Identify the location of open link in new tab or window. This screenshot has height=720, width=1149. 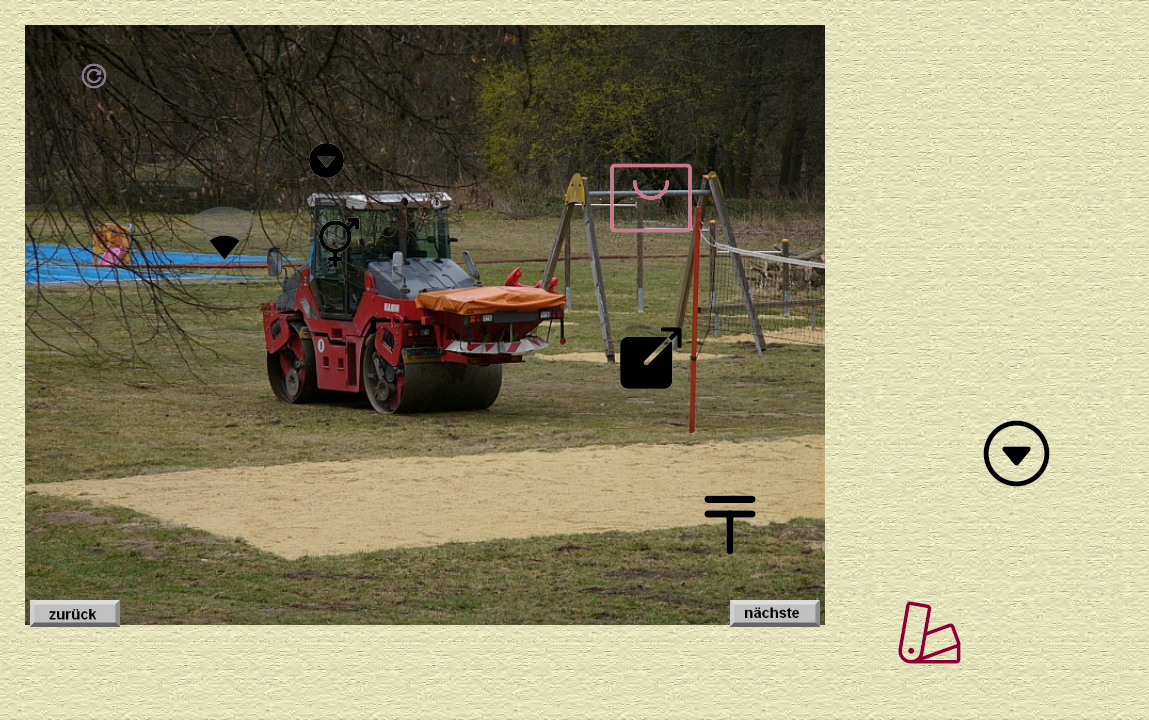
(651, 358).